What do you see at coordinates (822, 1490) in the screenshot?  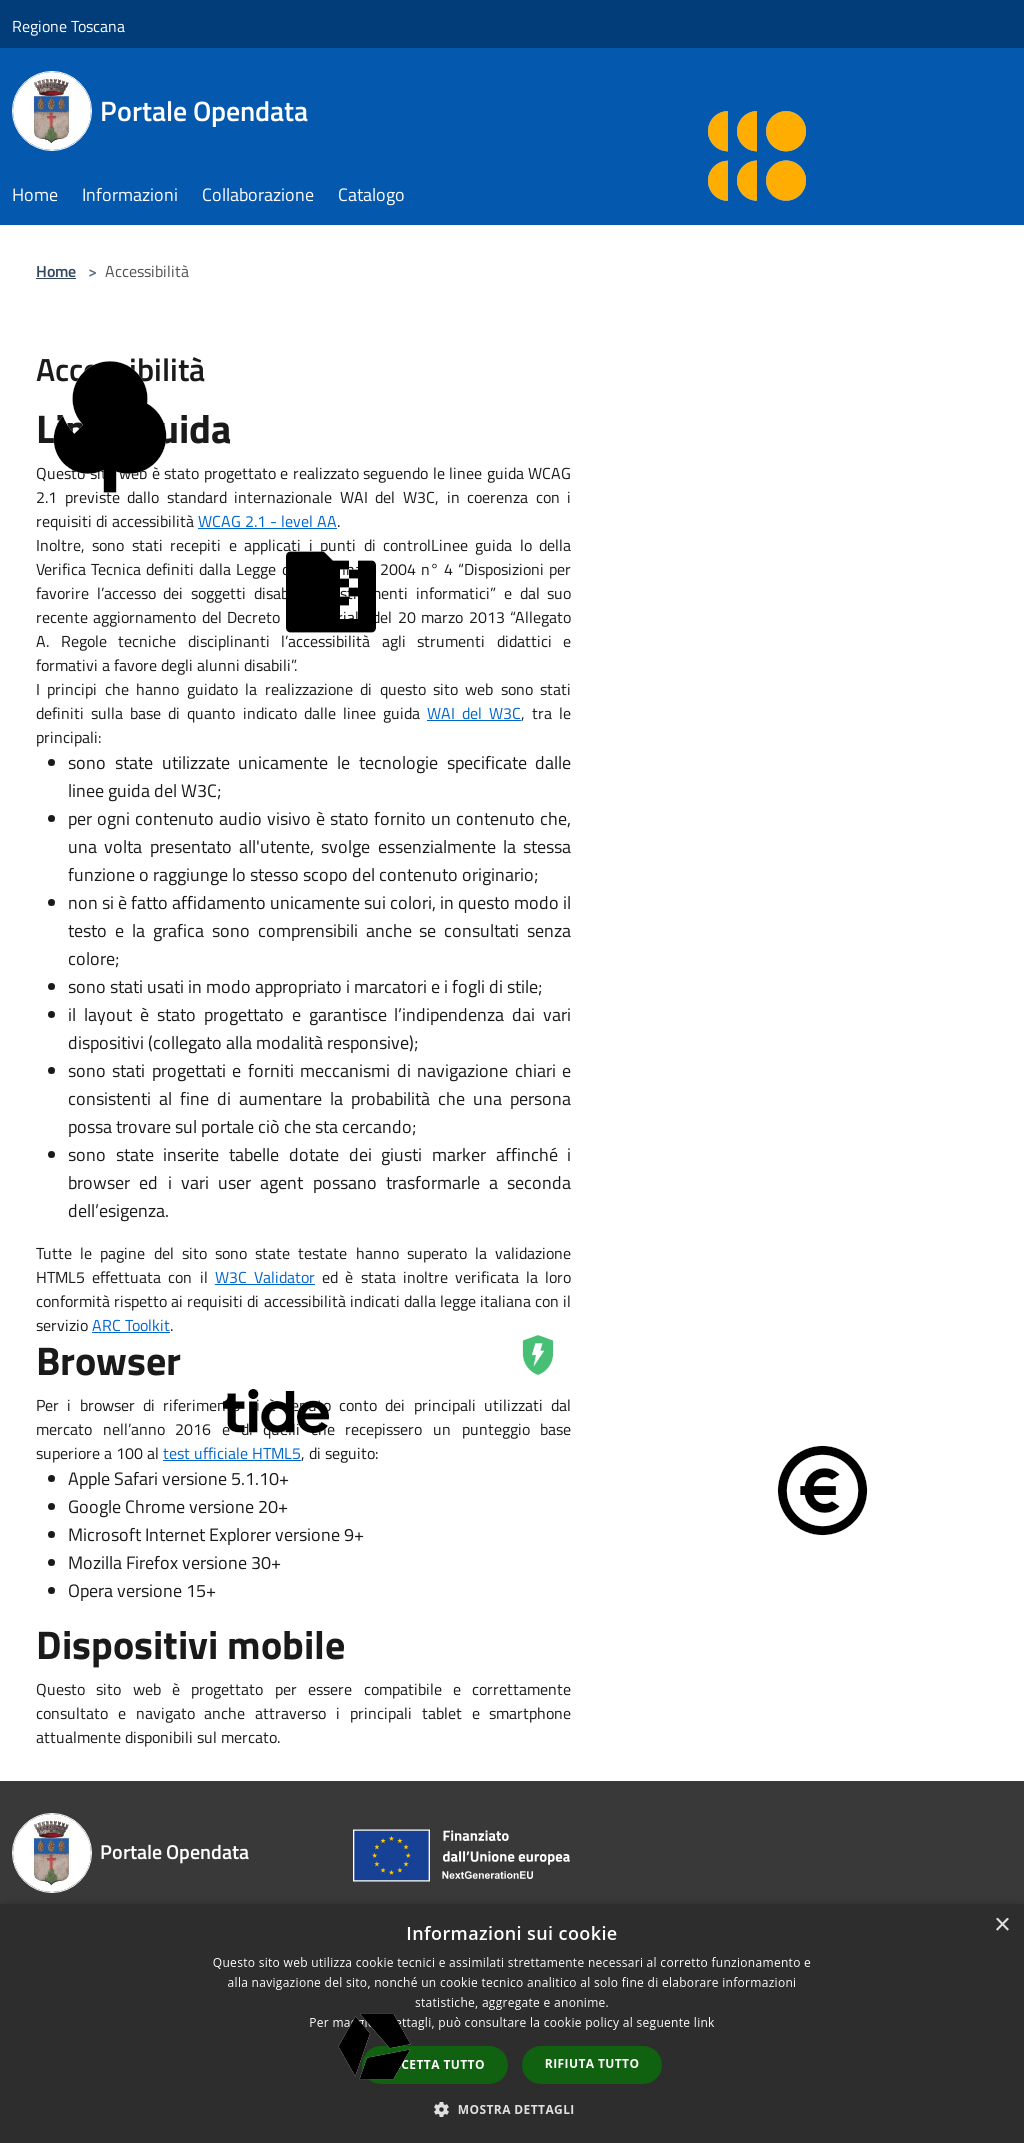 I see `view euro currency balance` at bounding box center [822, 1490].